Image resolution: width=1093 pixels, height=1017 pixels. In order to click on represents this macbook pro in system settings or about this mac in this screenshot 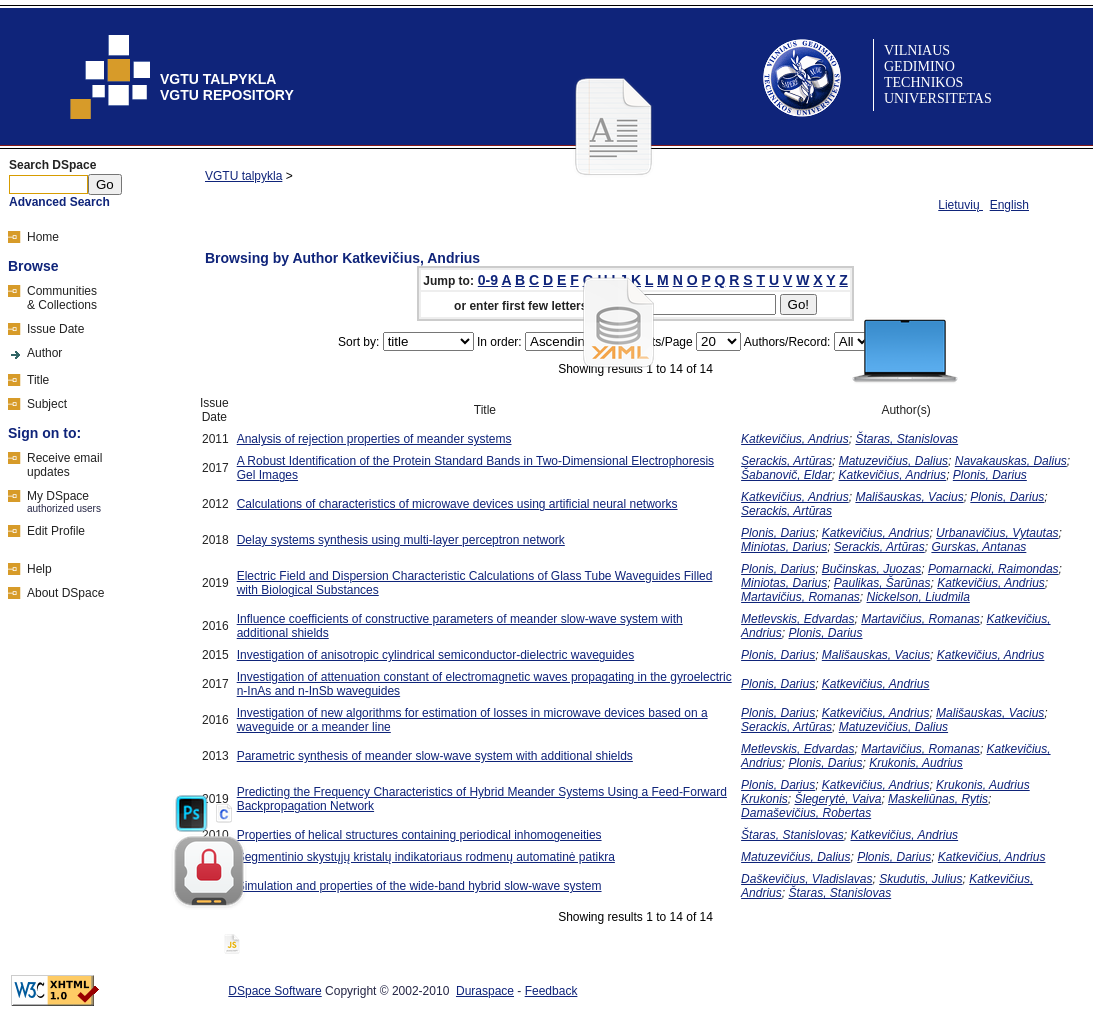, I will do `click(905, 347)`.